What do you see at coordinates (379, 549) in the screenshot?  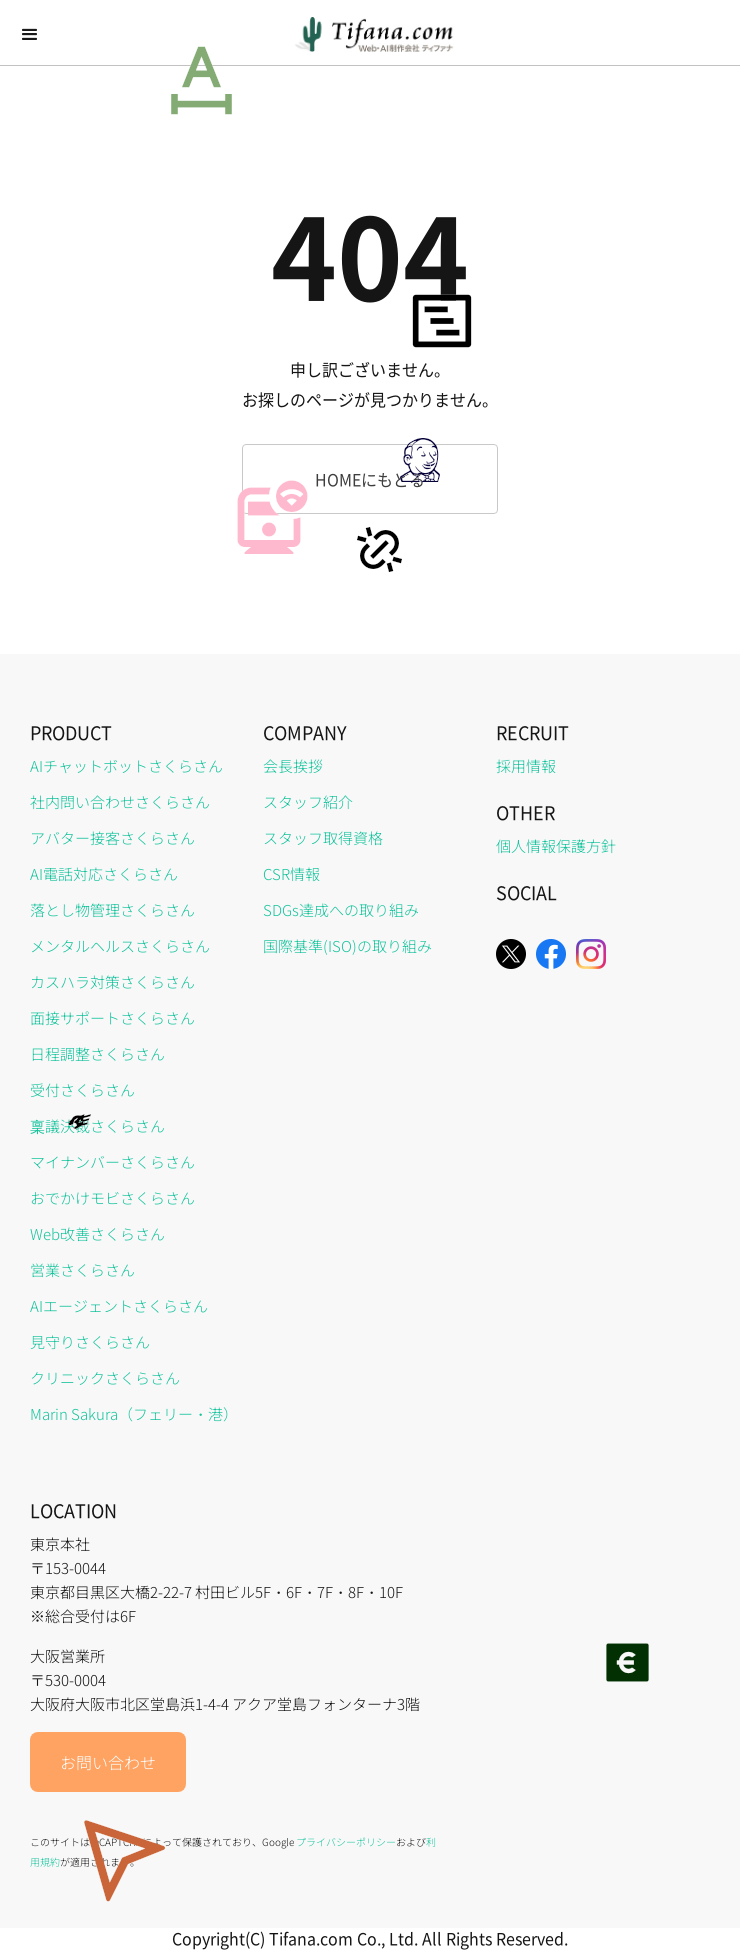 I see `unlink or break a connected URL` at bounding box center [379, 549].